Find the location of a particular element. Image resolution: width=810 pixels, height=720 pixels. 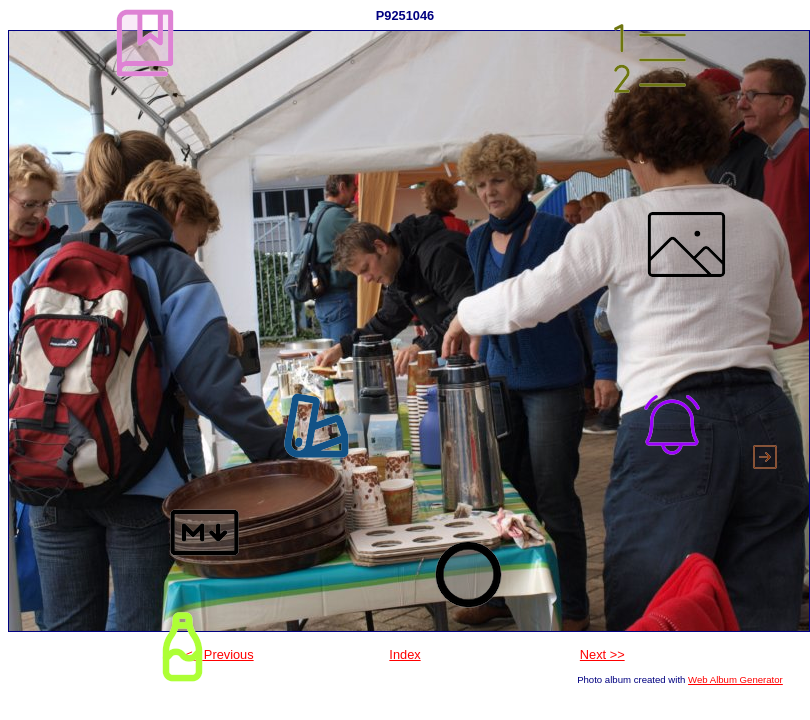

indicates recording is available or ready is located at coordinates (468, 574).